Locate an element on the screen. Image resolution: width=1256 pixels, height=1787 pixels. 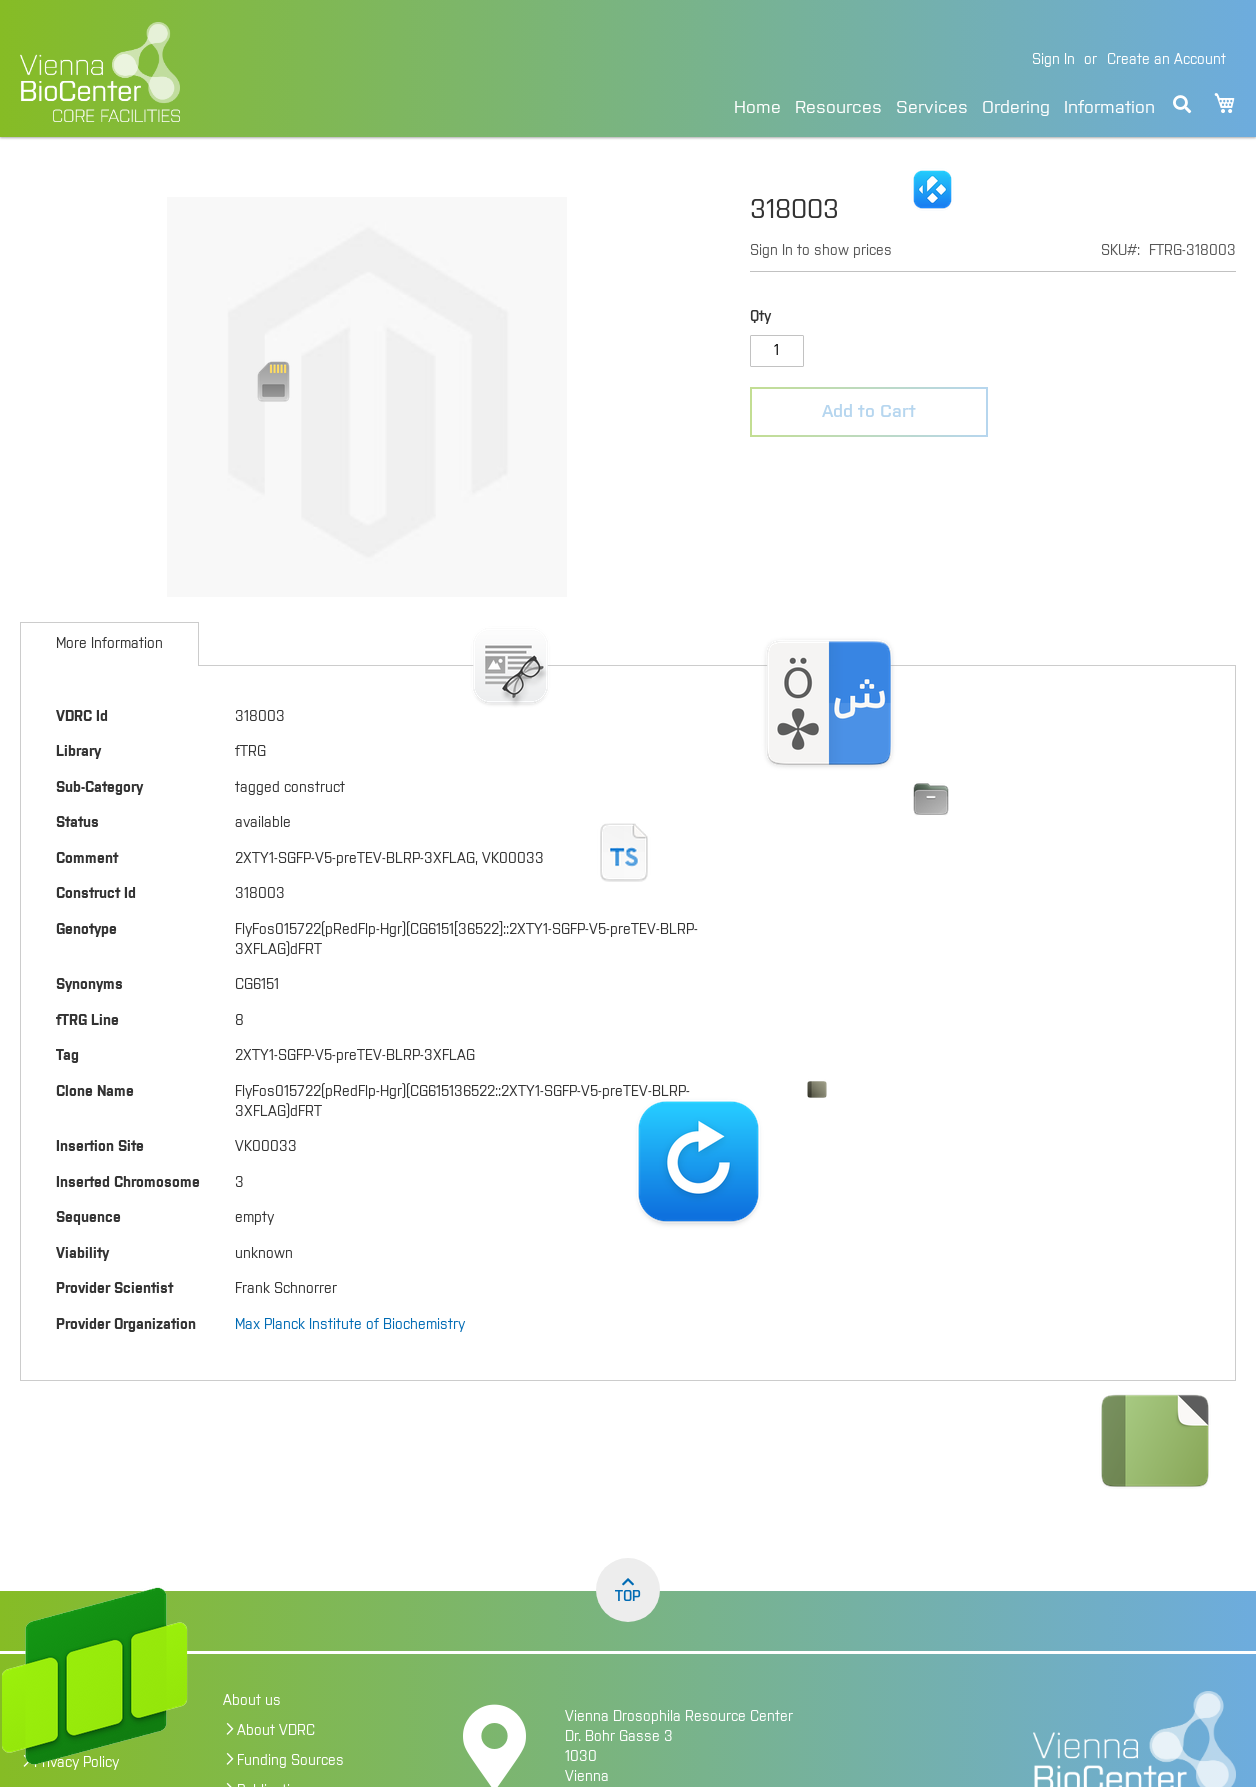
open kodi media center is located at coordinates (932, 189).